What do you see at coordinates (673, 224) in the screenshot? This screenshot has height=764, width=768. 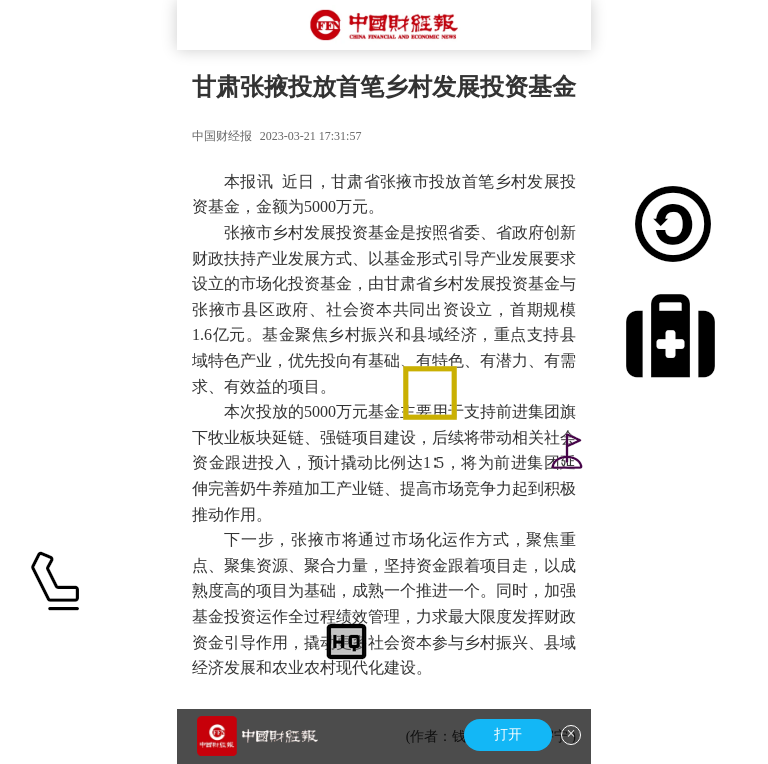 I see `indicates content shared under creative commons share-alike license` at bounding box center [673, 224].